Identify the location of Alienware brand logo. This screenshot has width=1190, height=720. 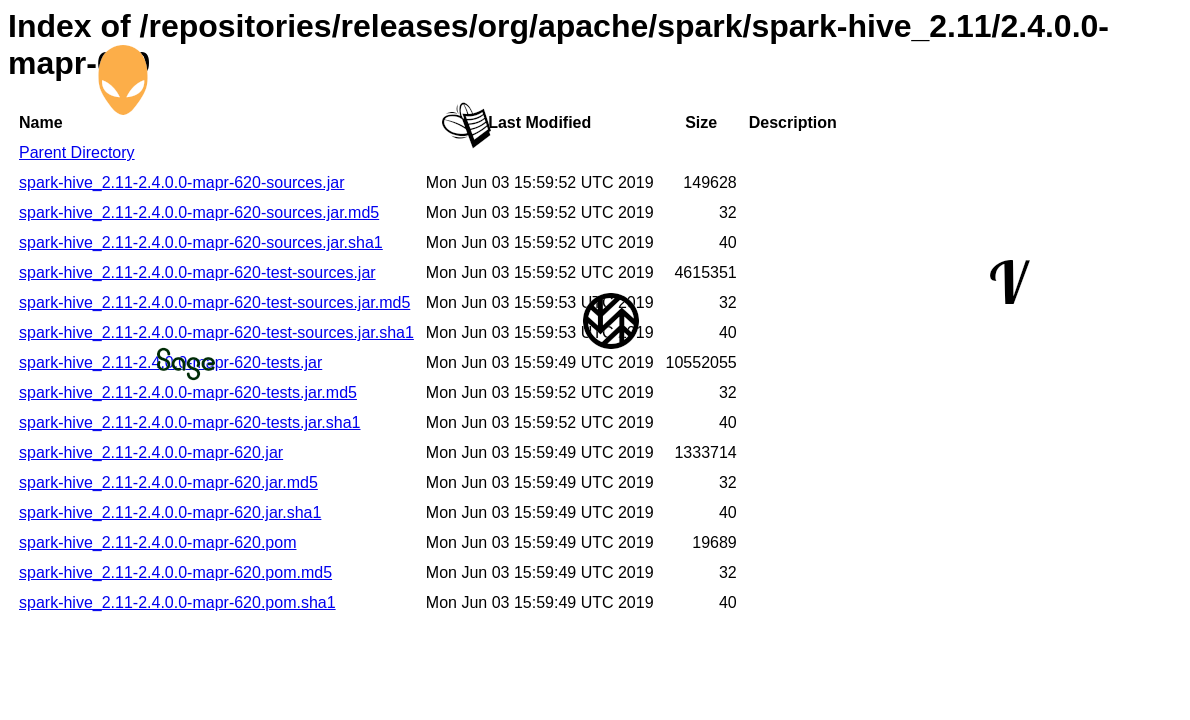
(123, 80).